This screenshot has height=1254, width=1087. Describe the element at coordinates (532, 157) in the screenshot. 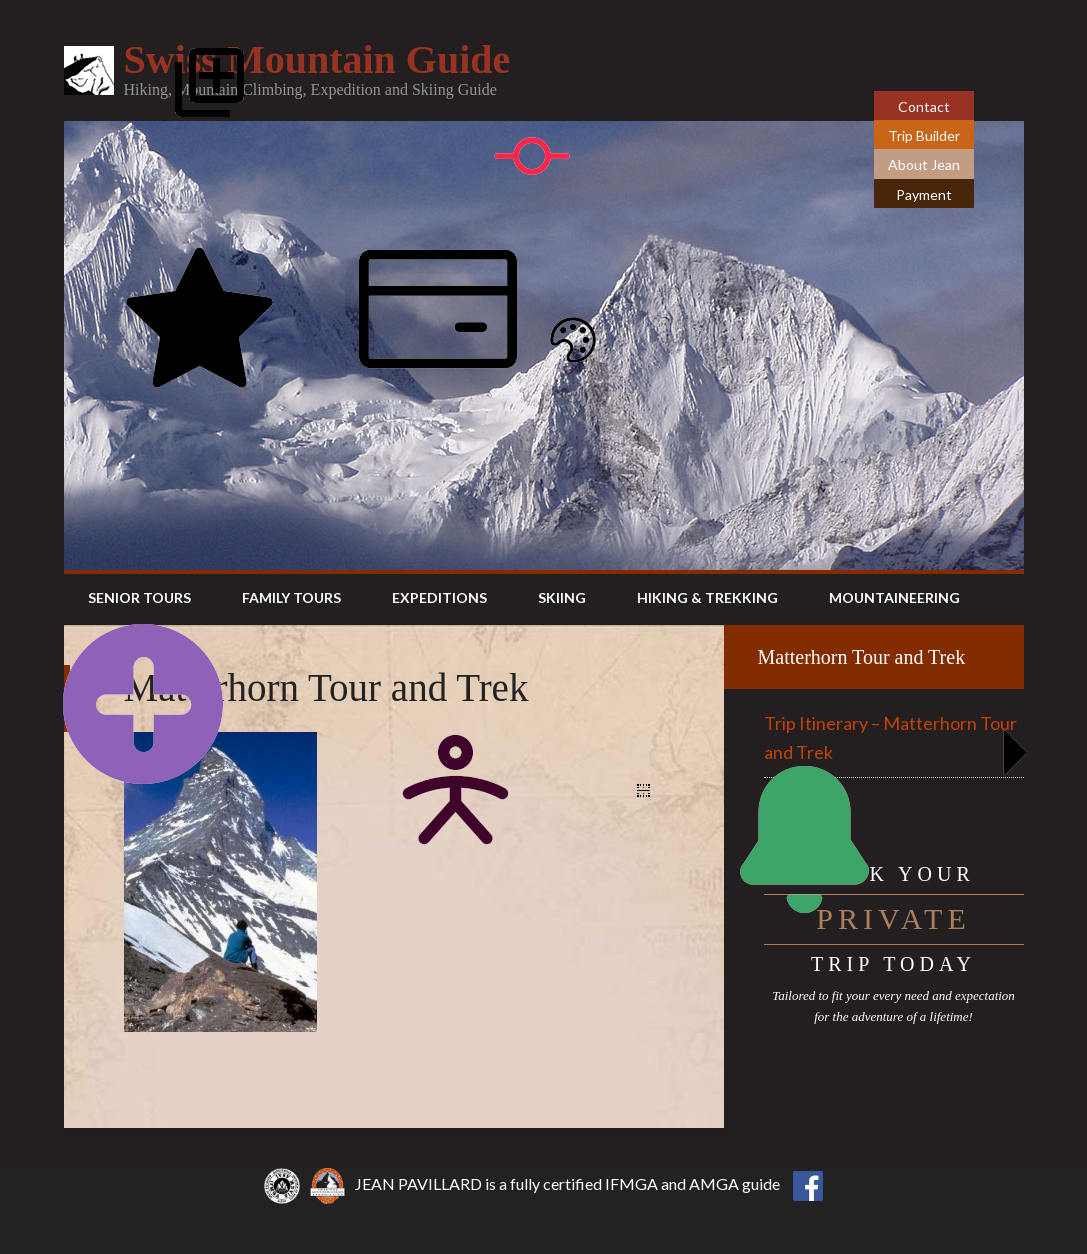

I see `view commit details in a repository` at that location.